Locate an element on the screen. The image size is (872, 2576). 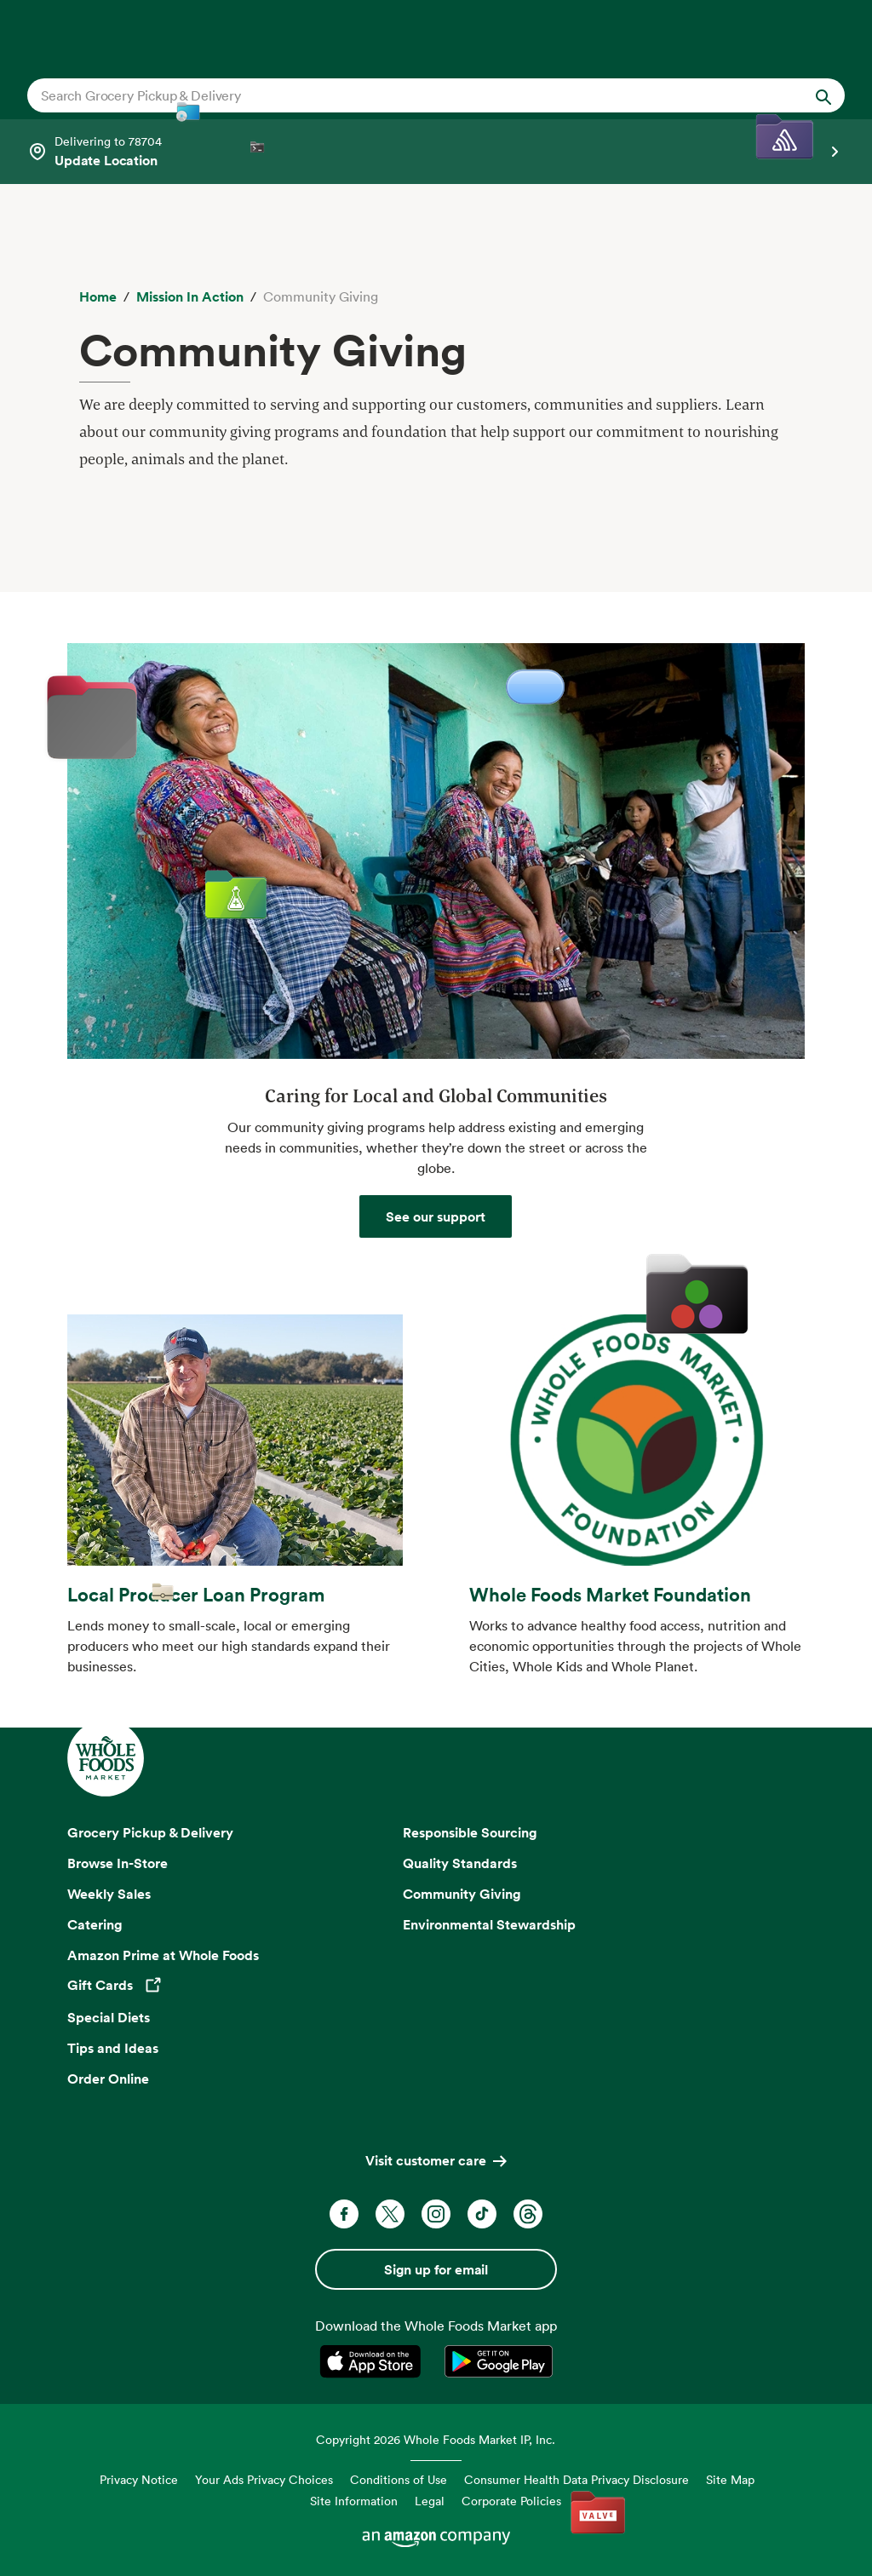
open windows terminal projects folder is located at coordinates (257, 147).